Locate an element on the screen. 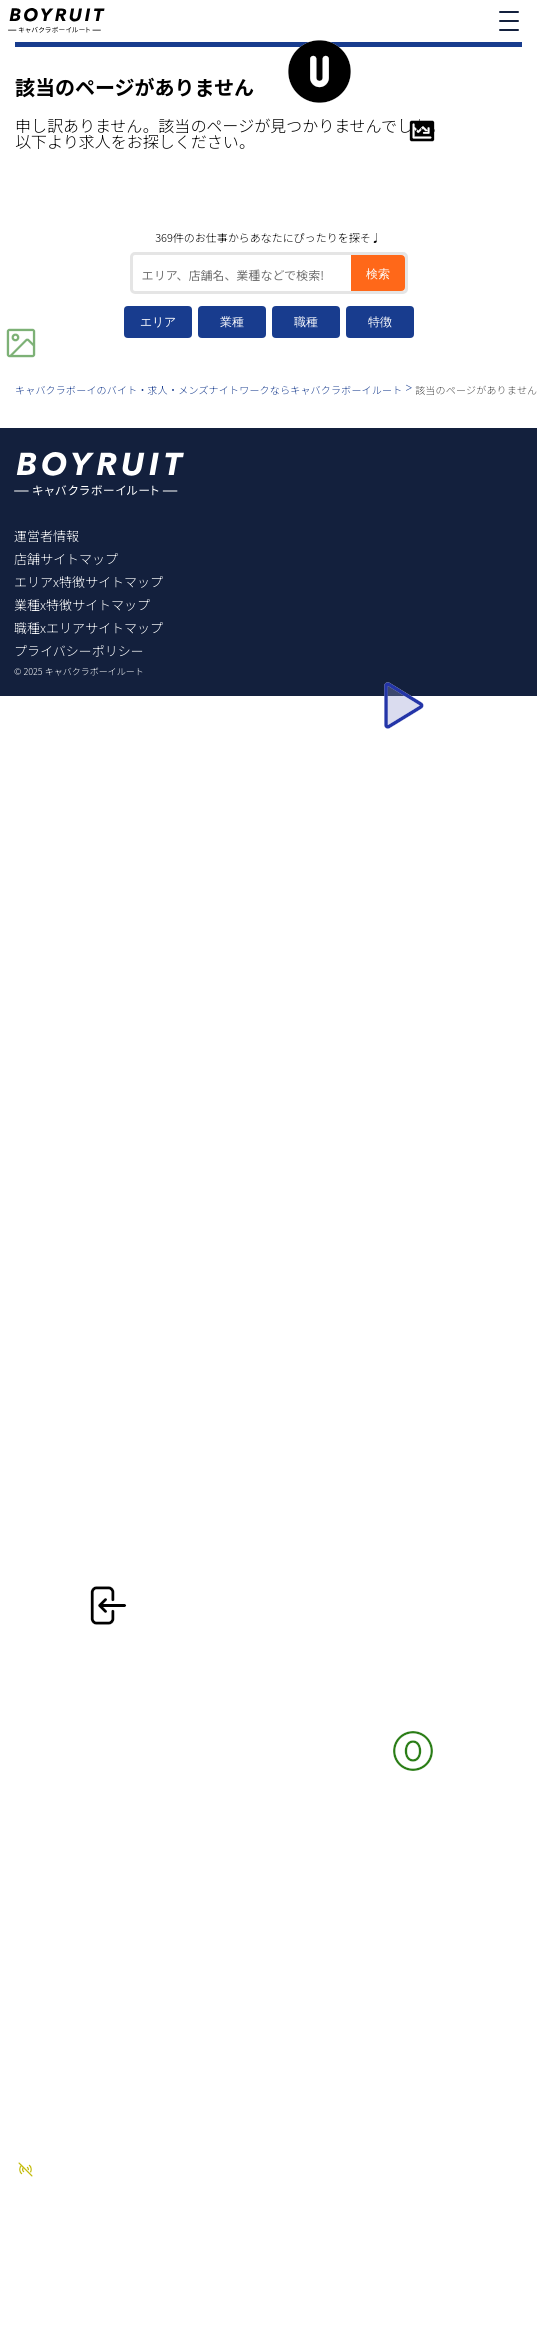 The image size is (537, 2350). indicates zero items or notifications is located at coordinates (413, 1751).